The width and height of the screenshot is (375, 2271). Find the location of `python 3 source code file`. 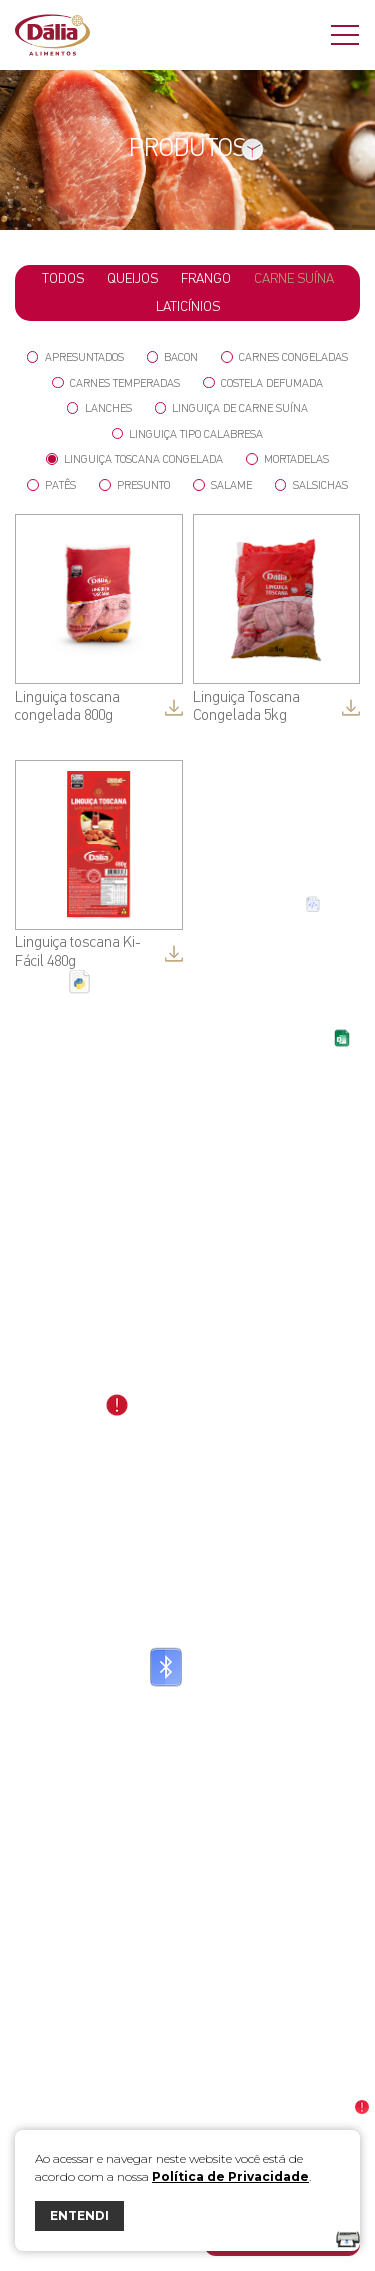

python 3 source code file is located at coordinates (79, 981).